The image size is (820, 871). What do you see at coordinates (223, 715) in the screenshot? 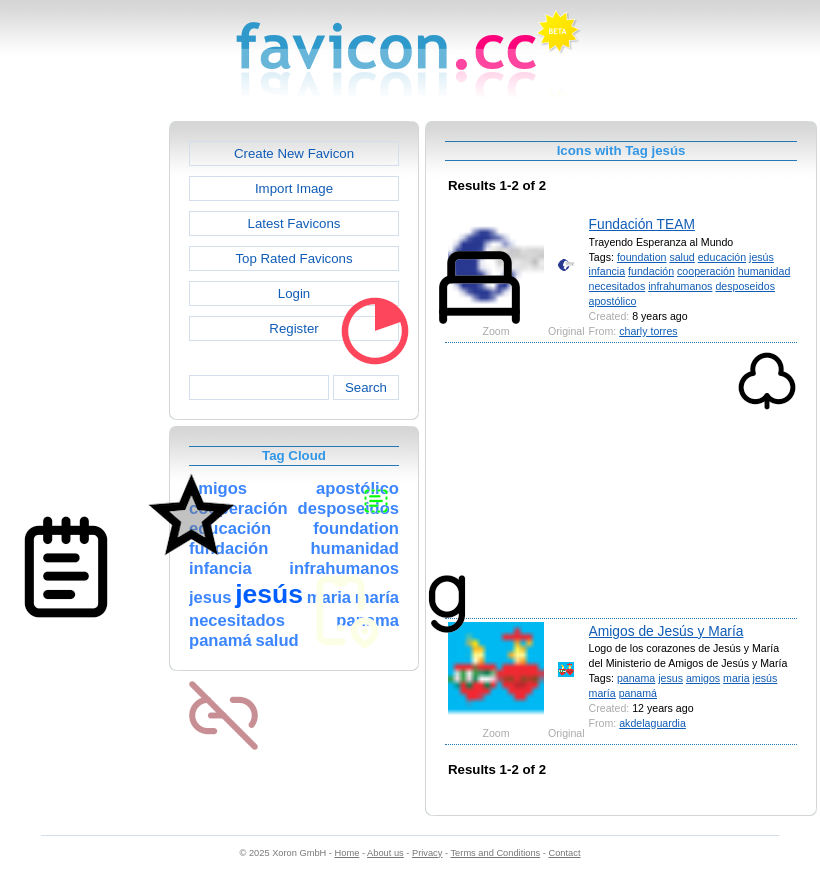
I see `unlink or disconnect items` at bounding box center [223, 715].